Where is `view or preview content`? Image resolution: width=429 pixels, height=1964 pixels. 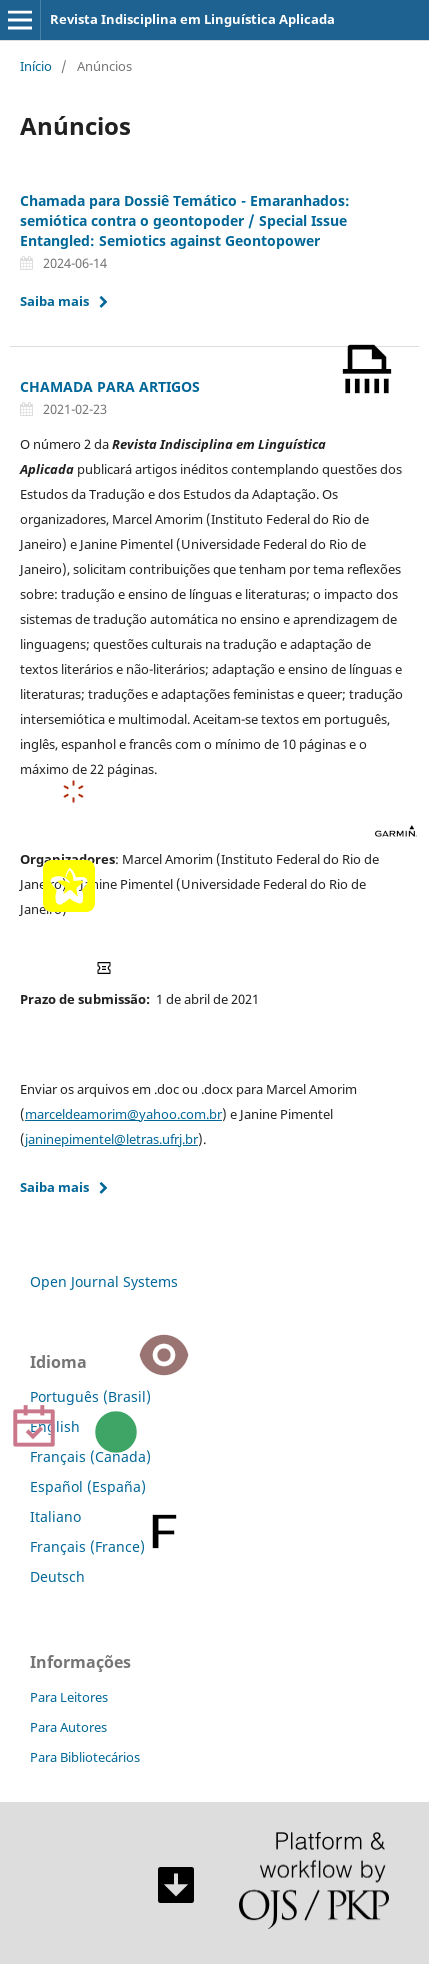
view or preview content is located at coordinates (164, 1355).